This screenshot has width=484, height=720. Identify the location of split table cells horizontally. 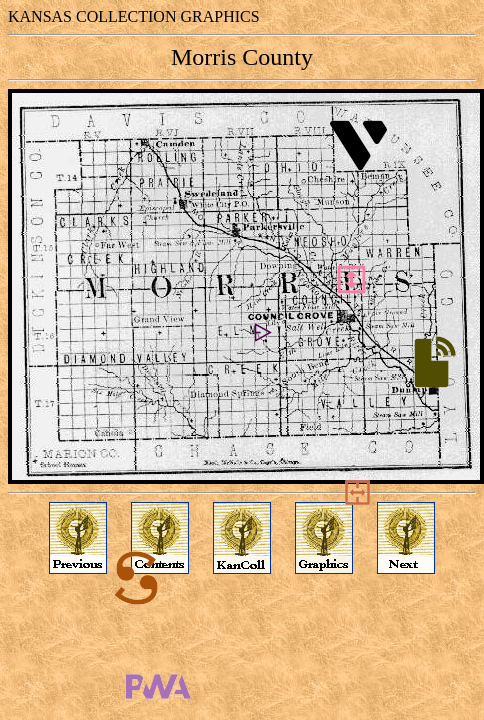
(357, 492).